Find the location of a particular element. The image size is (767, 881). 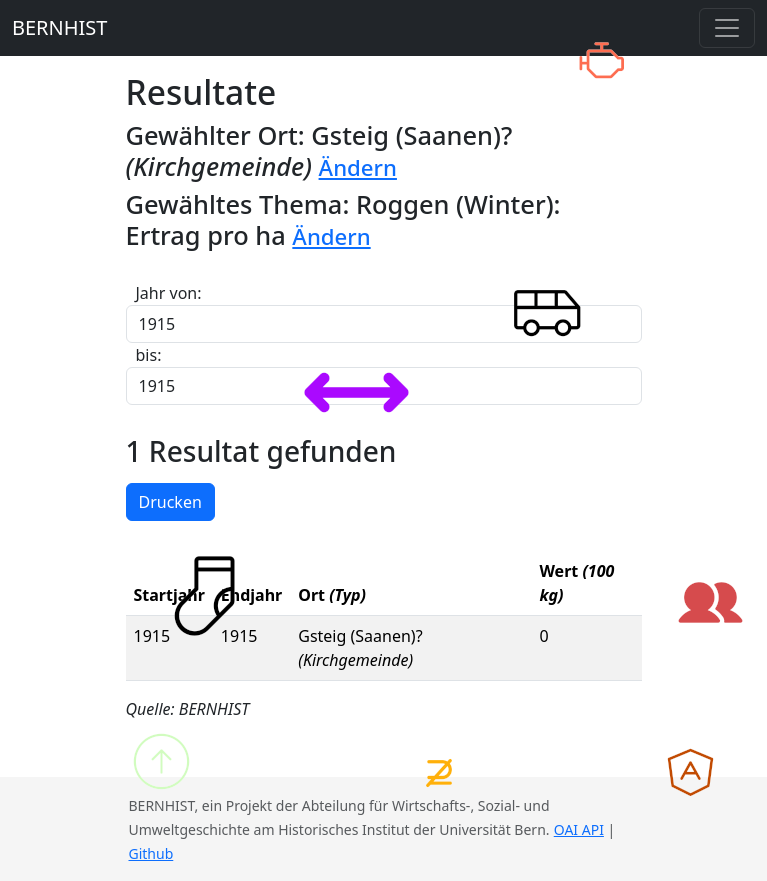

adjust width or resize horizontally is located at coordinates (356, 392).